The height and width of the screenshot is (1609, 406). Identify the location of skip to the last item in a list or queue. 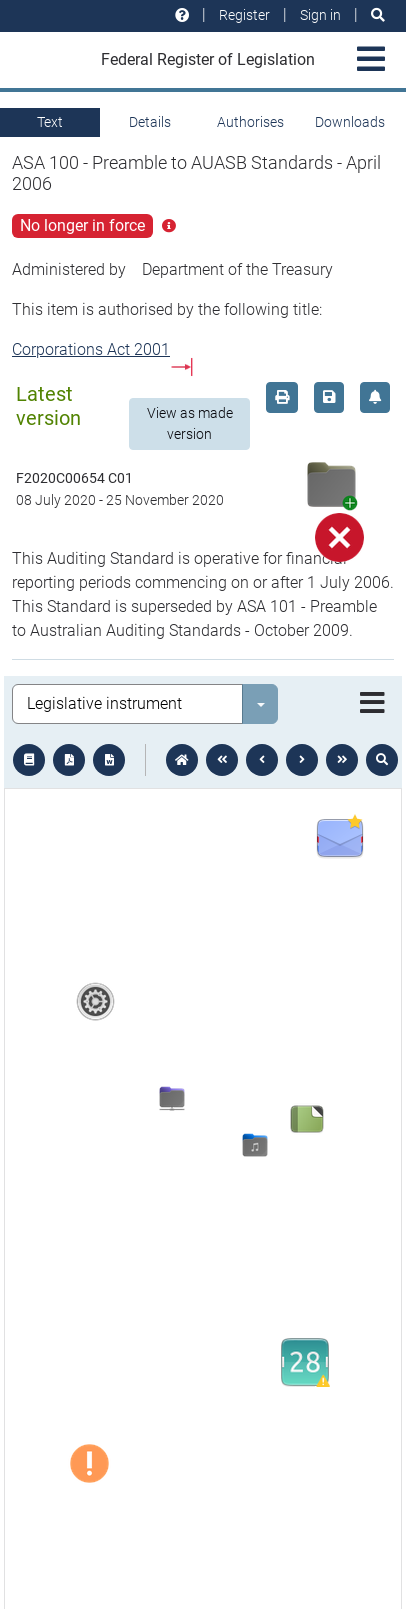
(182, 367).